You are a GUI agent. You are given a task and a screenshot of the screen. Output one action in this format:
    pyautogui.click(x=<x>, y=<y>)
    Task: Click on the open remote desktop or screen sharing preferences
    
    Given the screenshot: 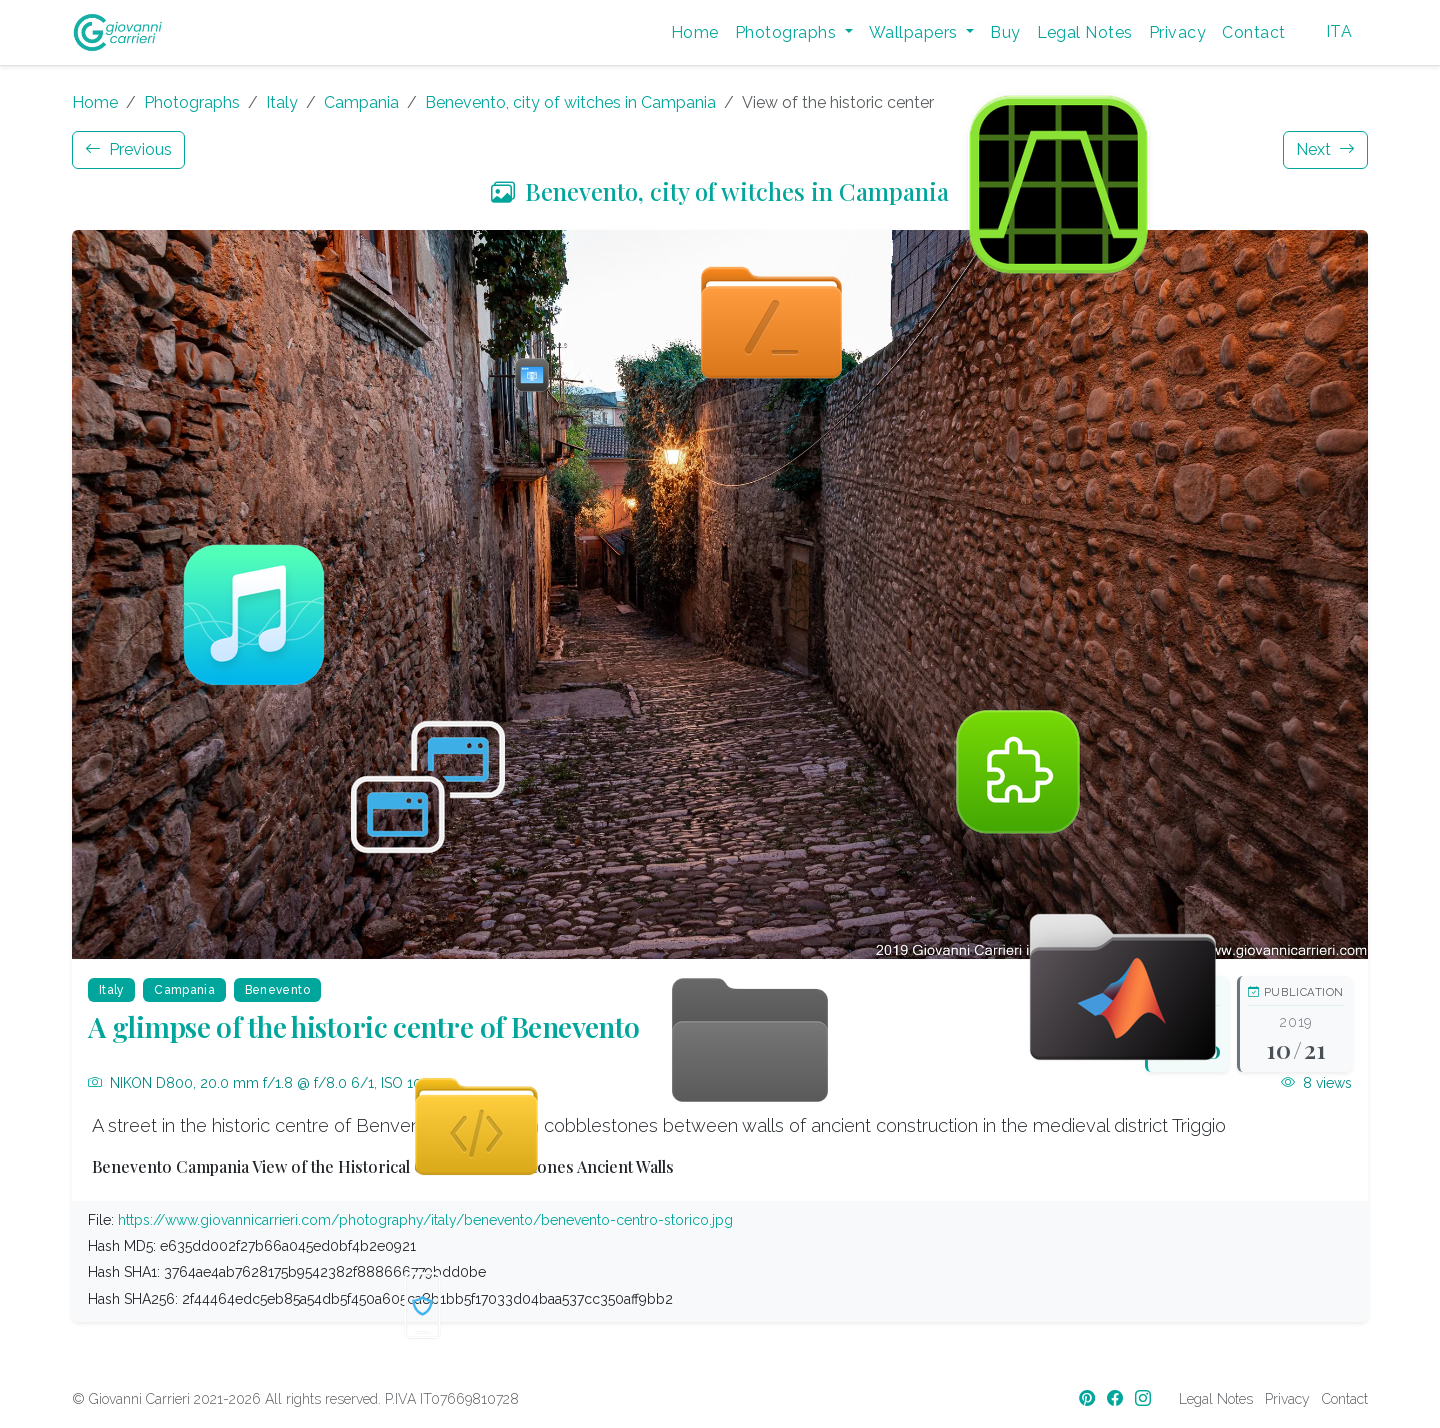 What is the action you would take?
    pyautogui.click(x=532, y=375)
    